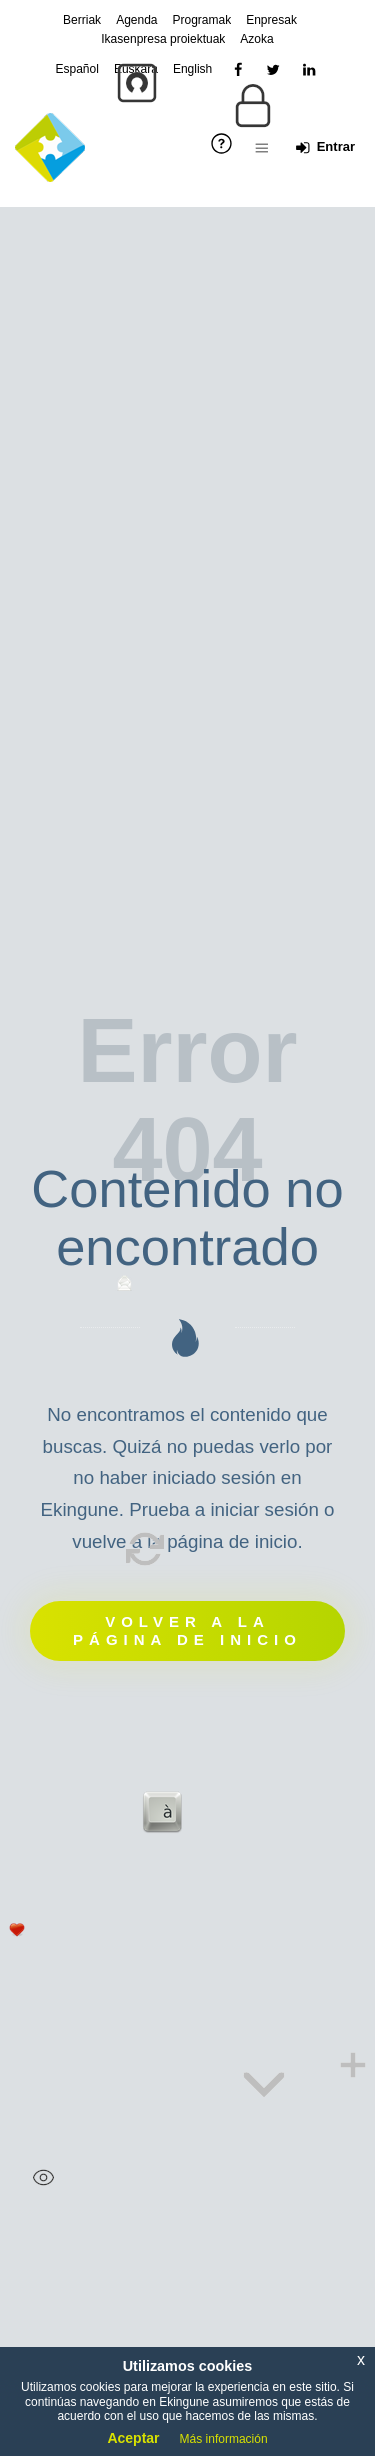  What do you see at coordinates (124, 1283) in the screenshot?
I see `indicates an item has associated email or message` at bounding box center [124, 1283].